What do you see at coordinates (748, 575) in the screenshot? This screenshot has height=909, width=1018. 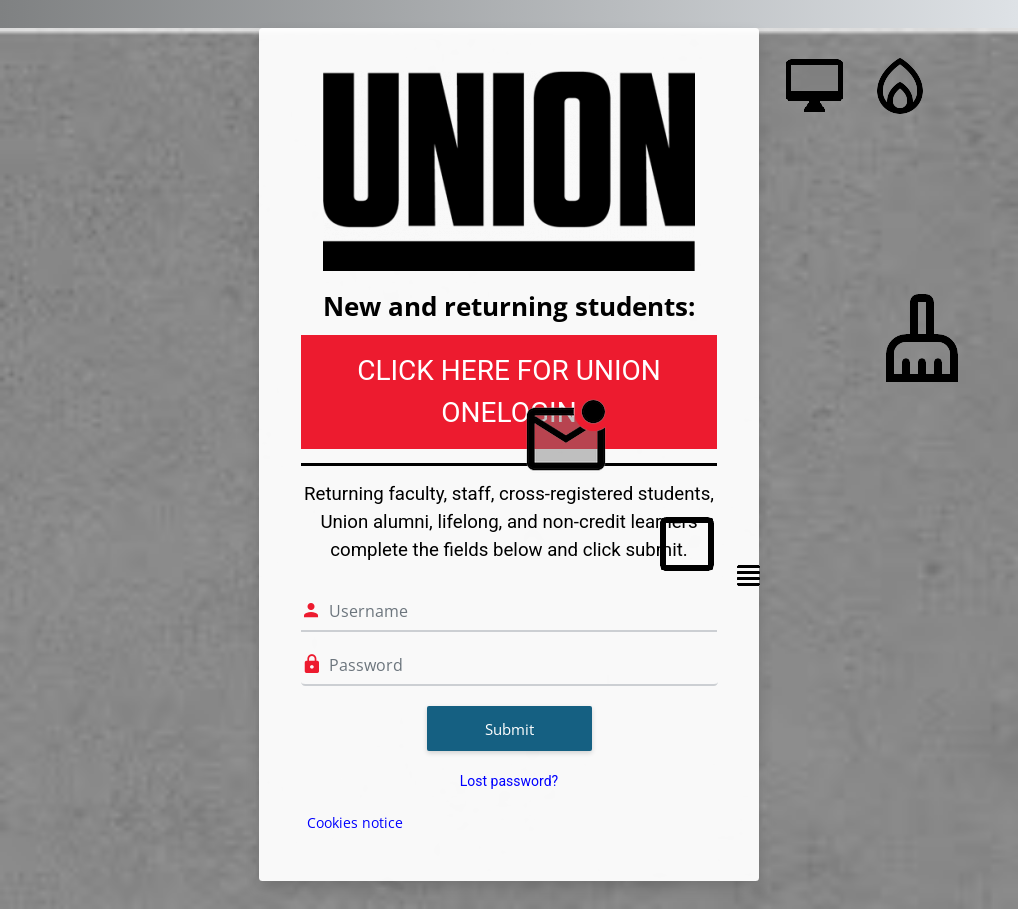 I see `view content in headline or list format` at bounding box center [748, 575].